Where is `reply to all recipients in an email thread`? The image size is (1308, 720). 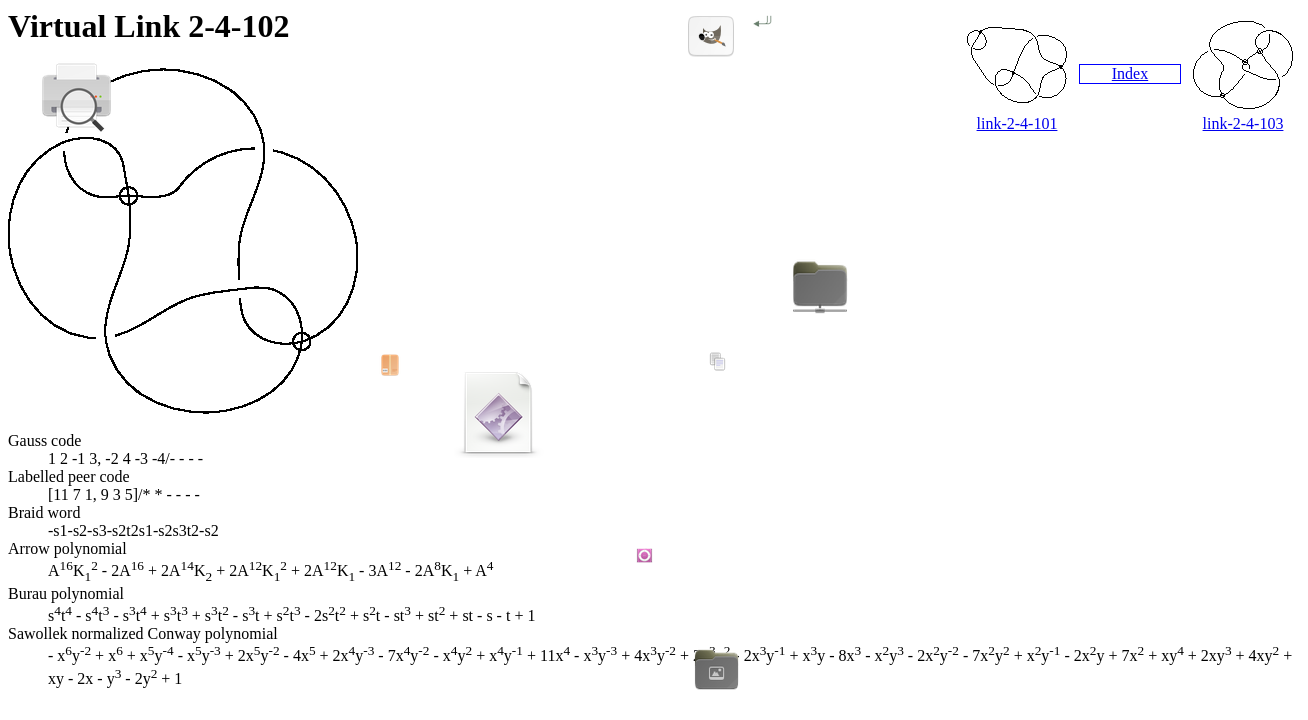
reply to all recipients in an email thread is located at coordinates (762, 20).